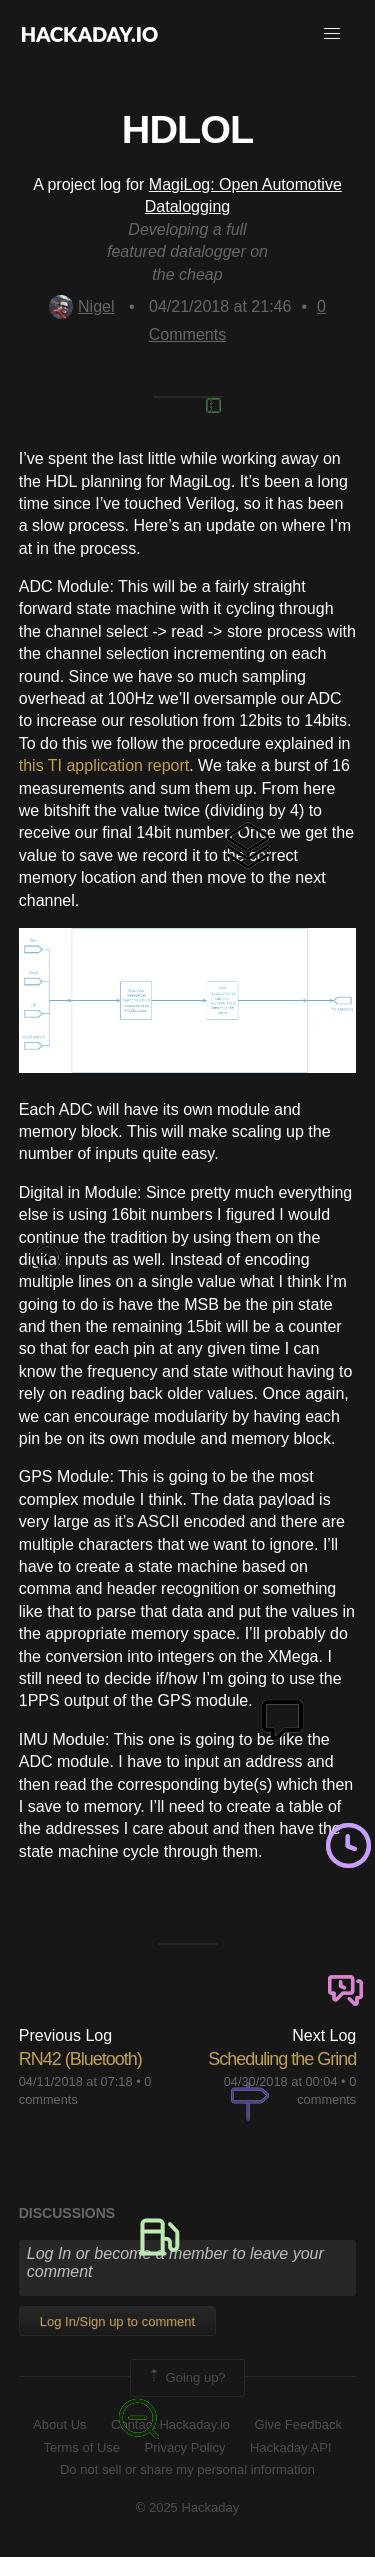  I want to click on zoom out to decrease magnification, so click(139, 2419).